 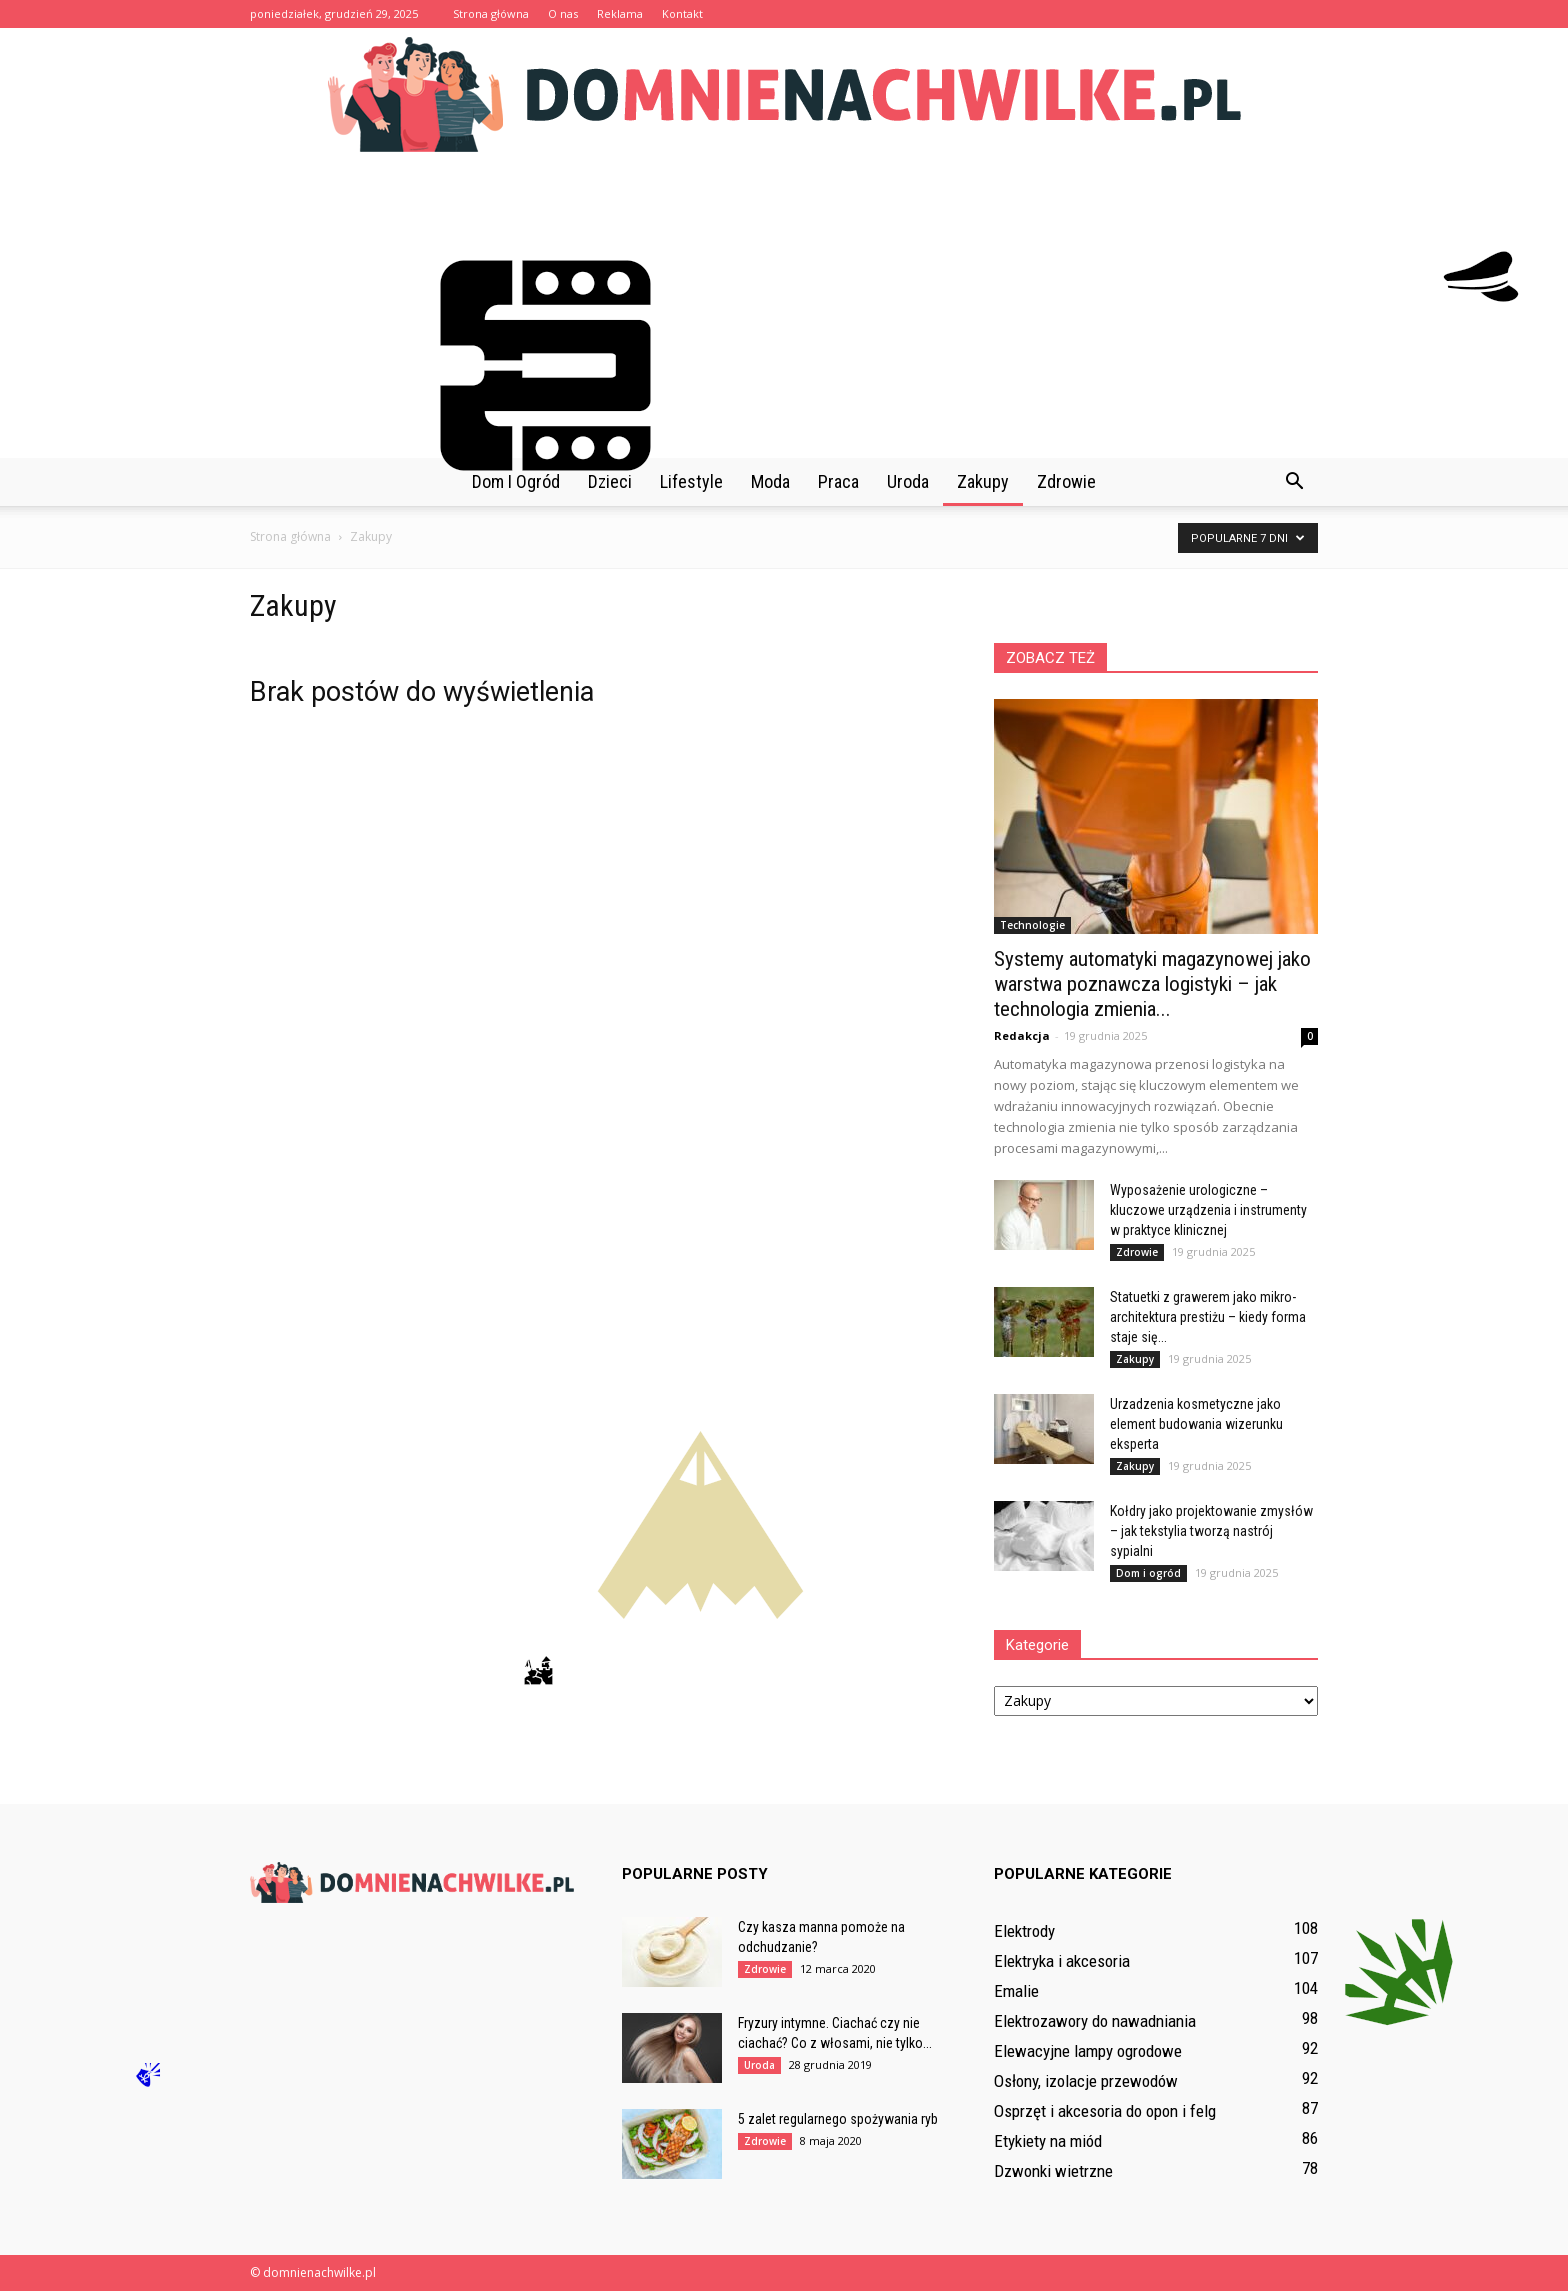 What do you see at coordinates (148, 2075) in the screenshot?
I see `indicates damage taken or shield breaking` at bounding box center [148, 2075].